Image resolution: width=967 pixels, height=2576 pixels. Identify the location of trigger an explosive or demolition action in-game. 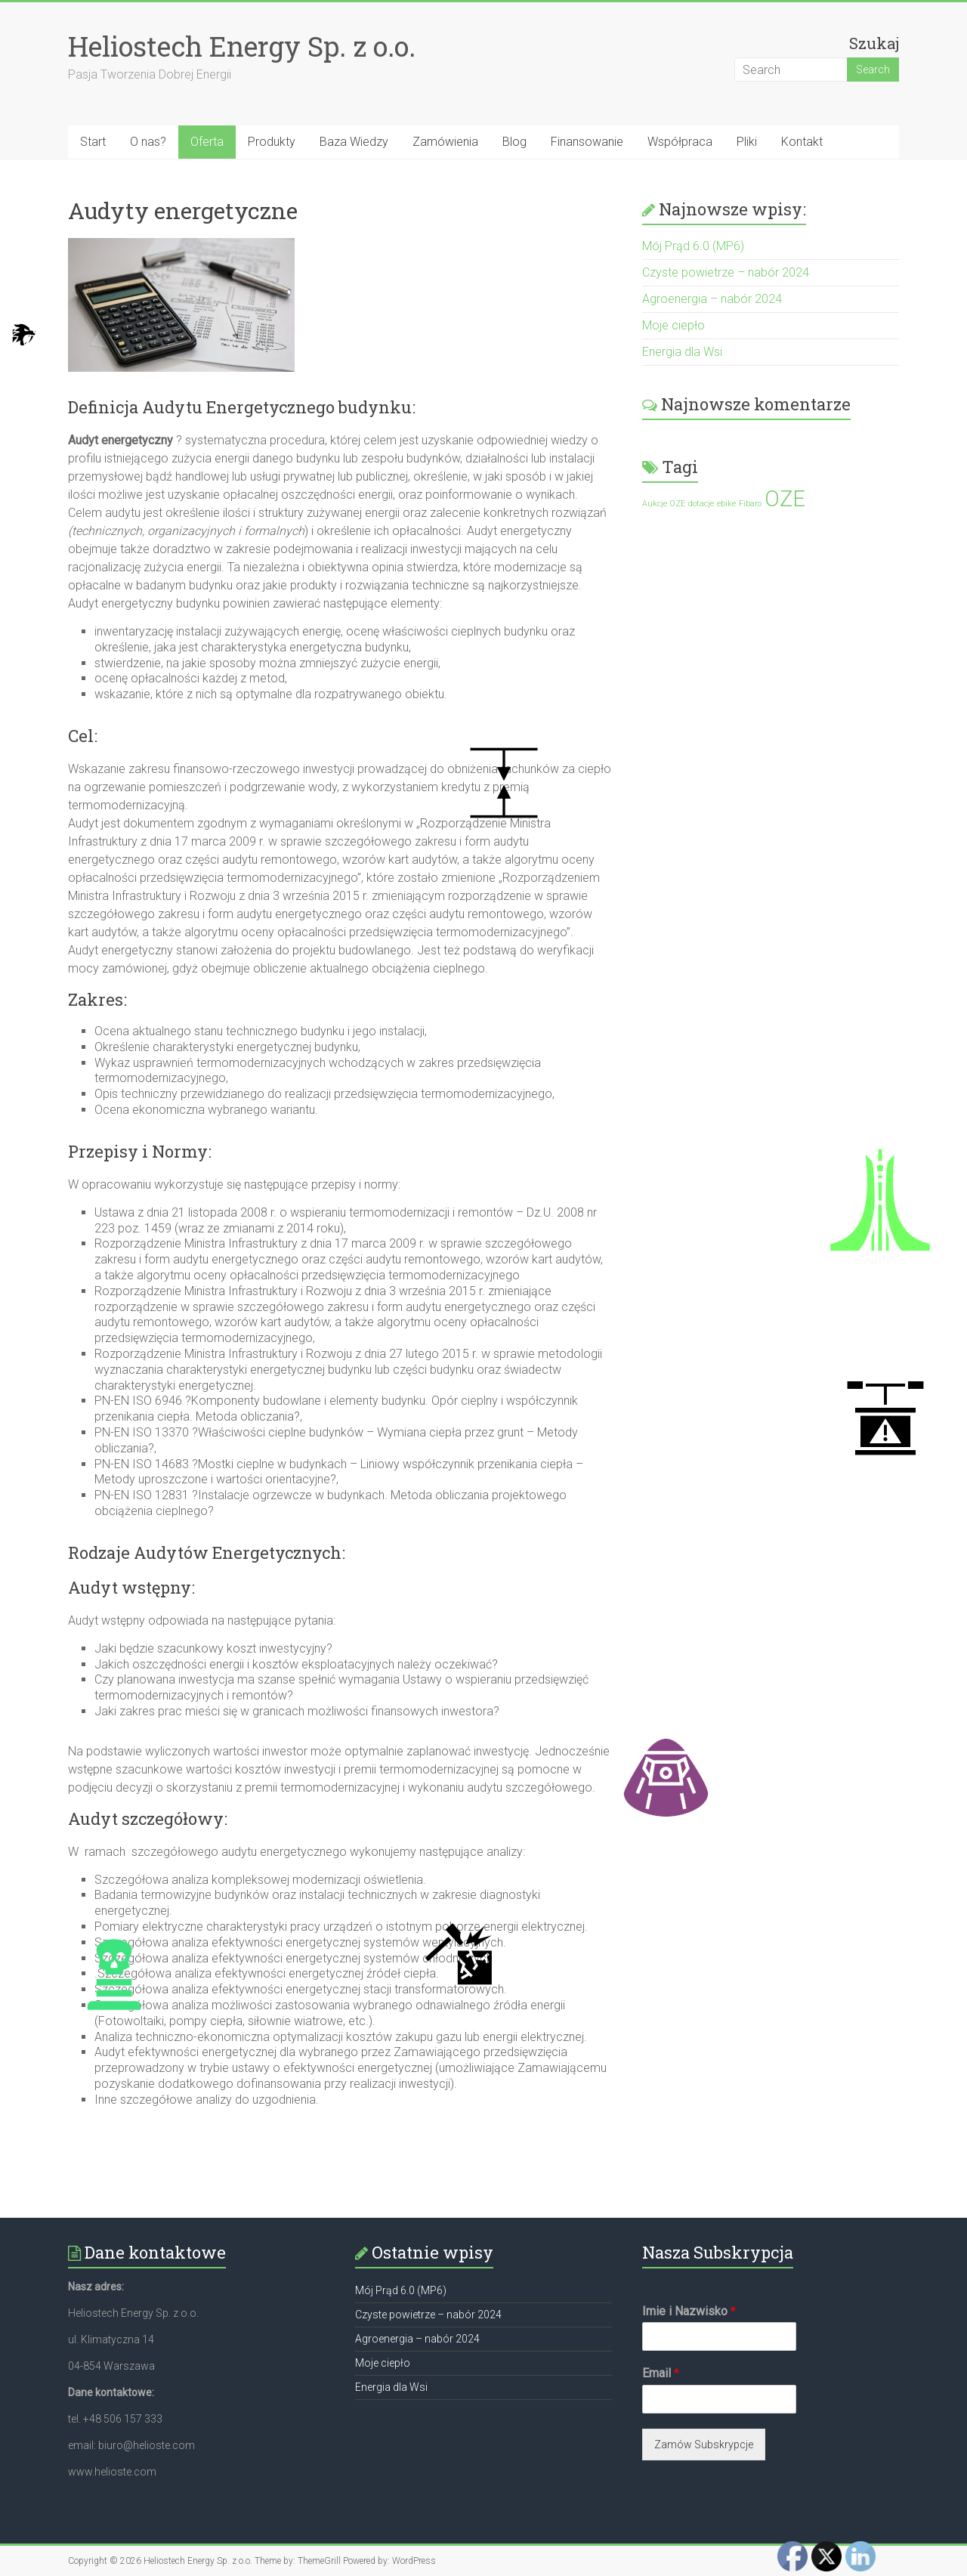
(885, 1417).